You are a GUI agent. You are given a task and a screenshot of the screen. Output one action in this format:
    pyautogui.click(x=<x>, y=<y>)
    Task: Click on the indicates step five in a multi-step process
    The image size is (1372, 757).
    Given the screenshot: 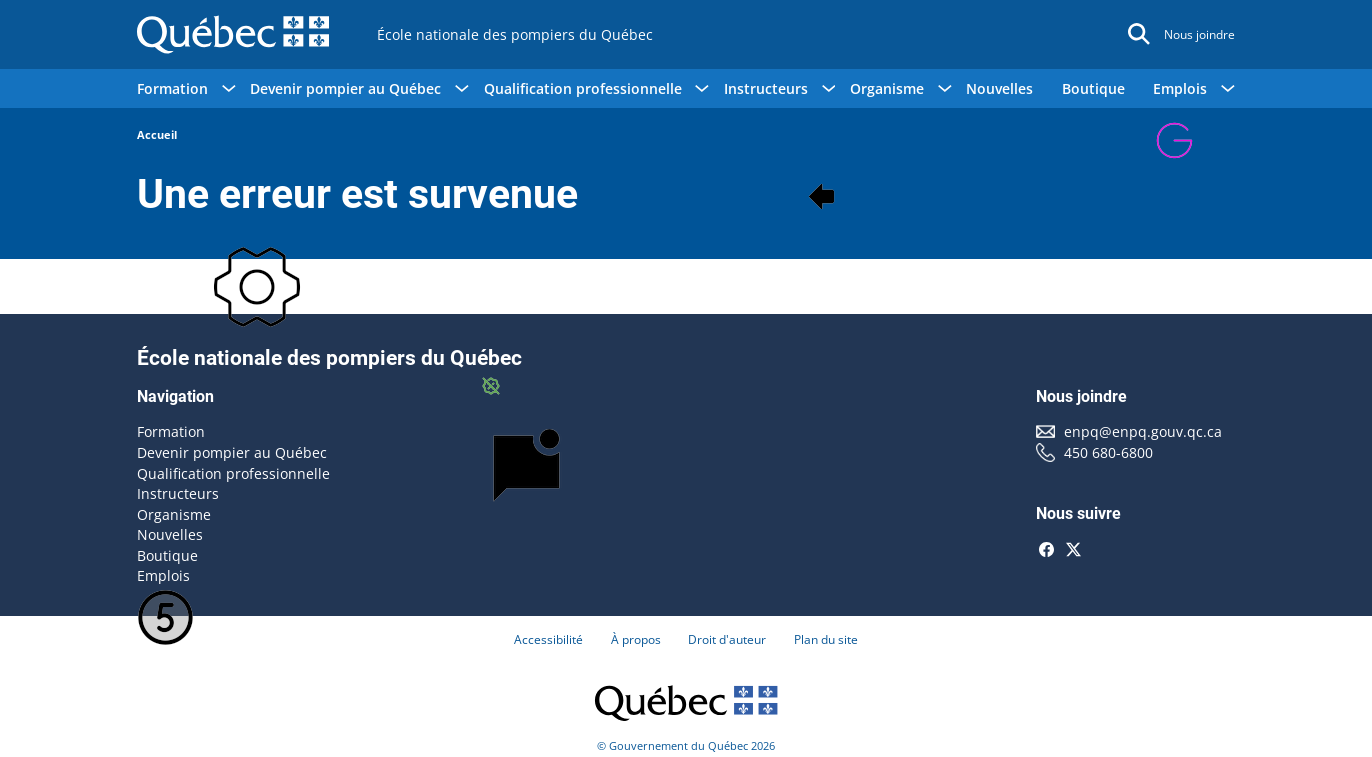 What is the action you would take?
    pyautogui.click(x=165, y=617)
    